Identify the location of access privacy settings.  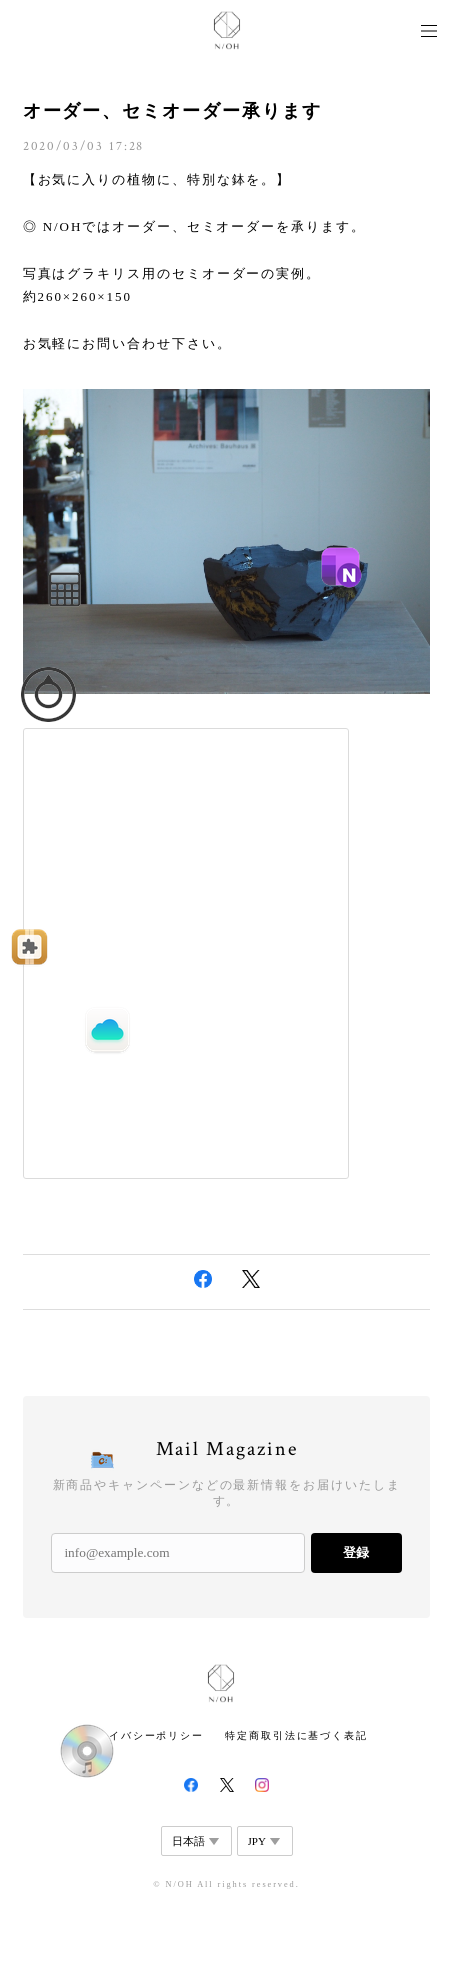
(48, 694).